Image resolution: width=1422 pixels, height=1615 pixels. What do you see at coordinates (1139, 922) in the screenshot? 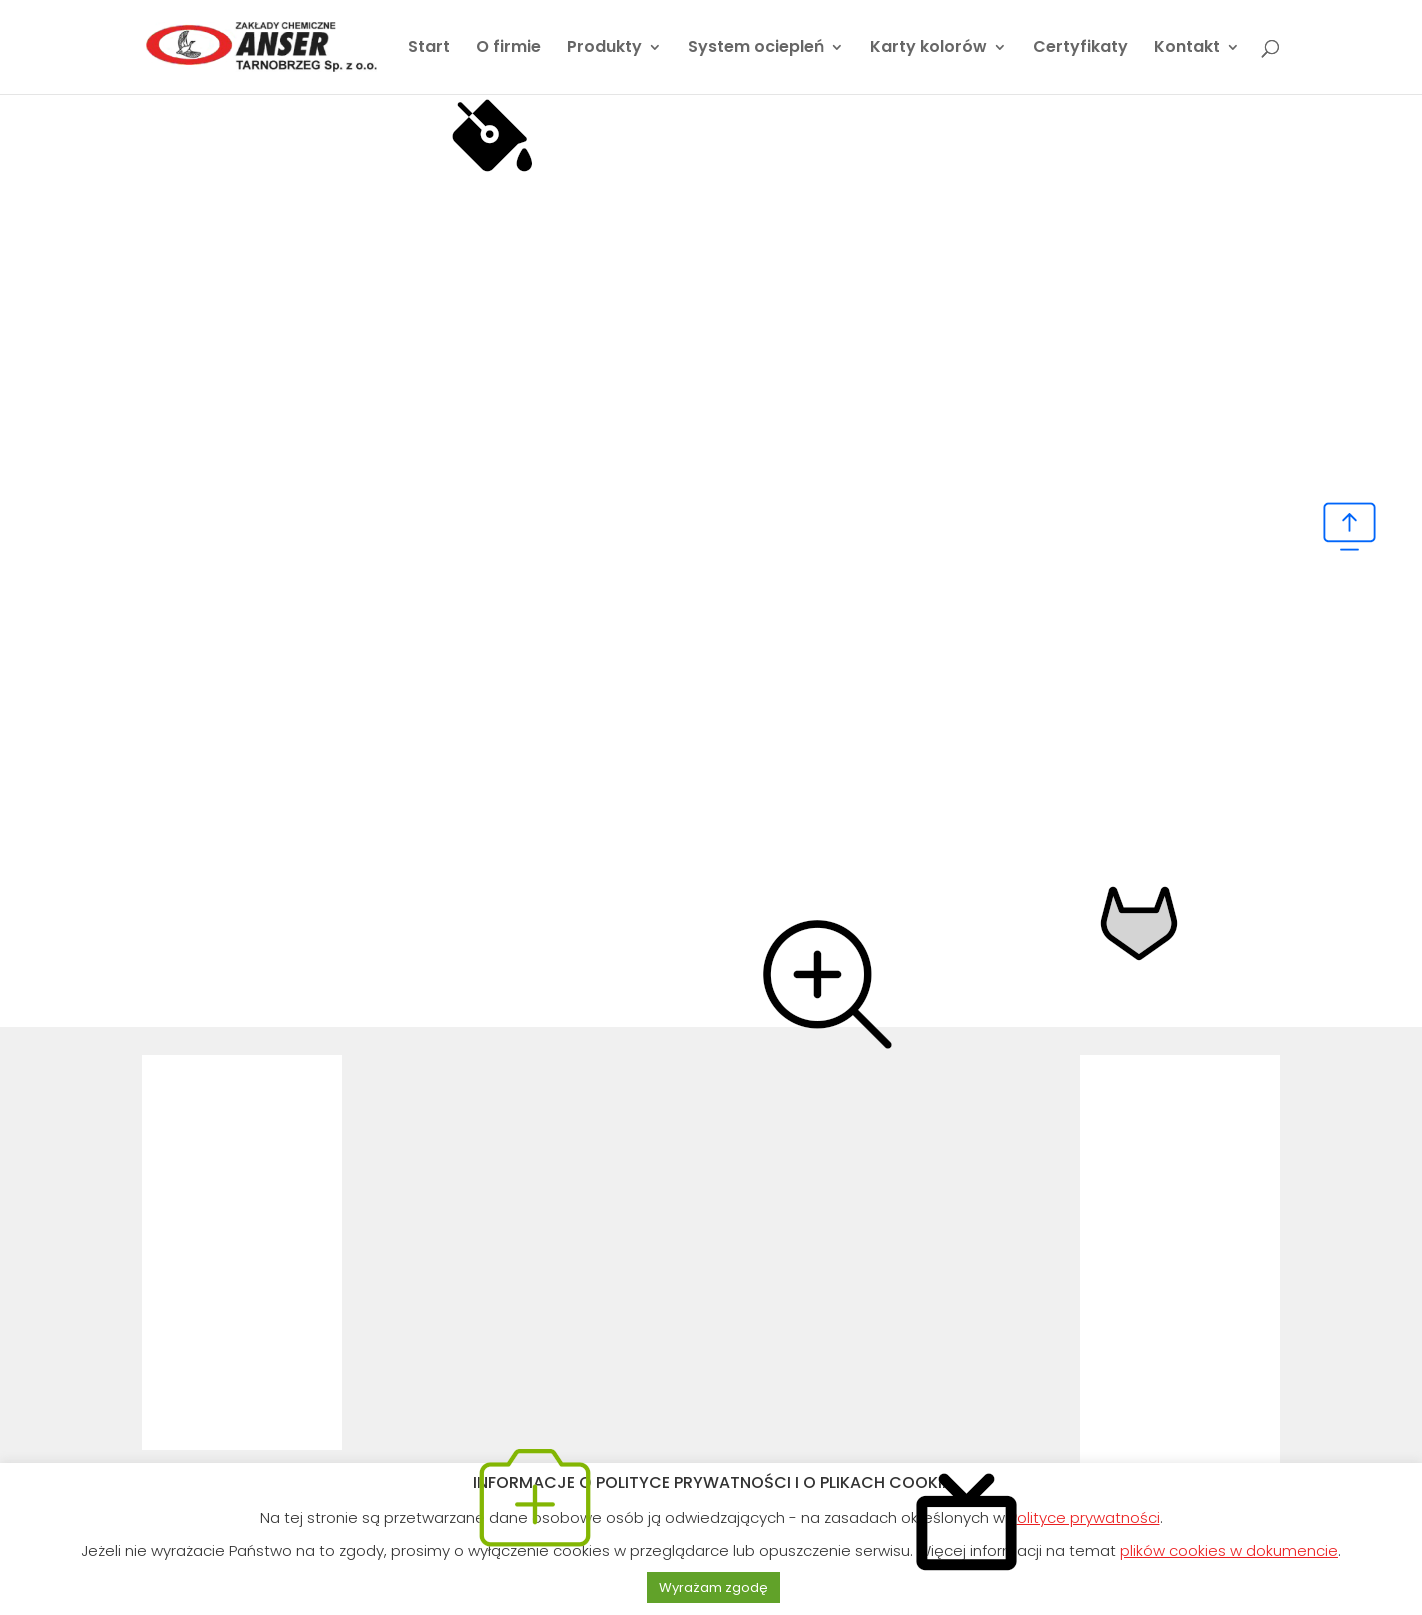
I see `open gitlab repository` at bounding box center [1139, 922].